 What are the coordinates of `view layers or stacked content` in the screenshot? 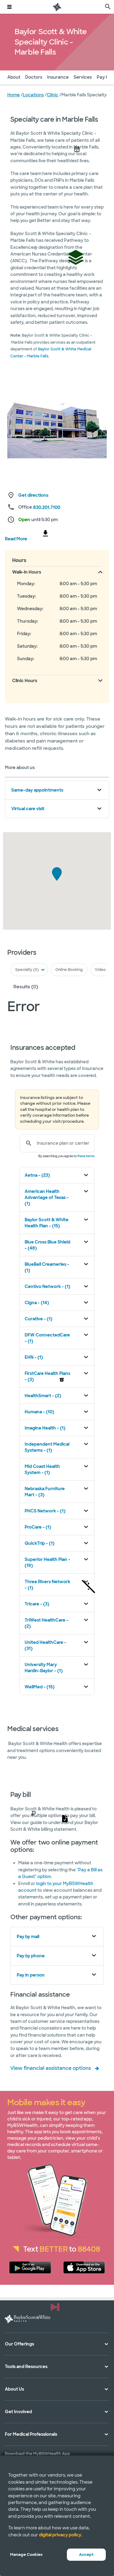 It's located at (76, 257).